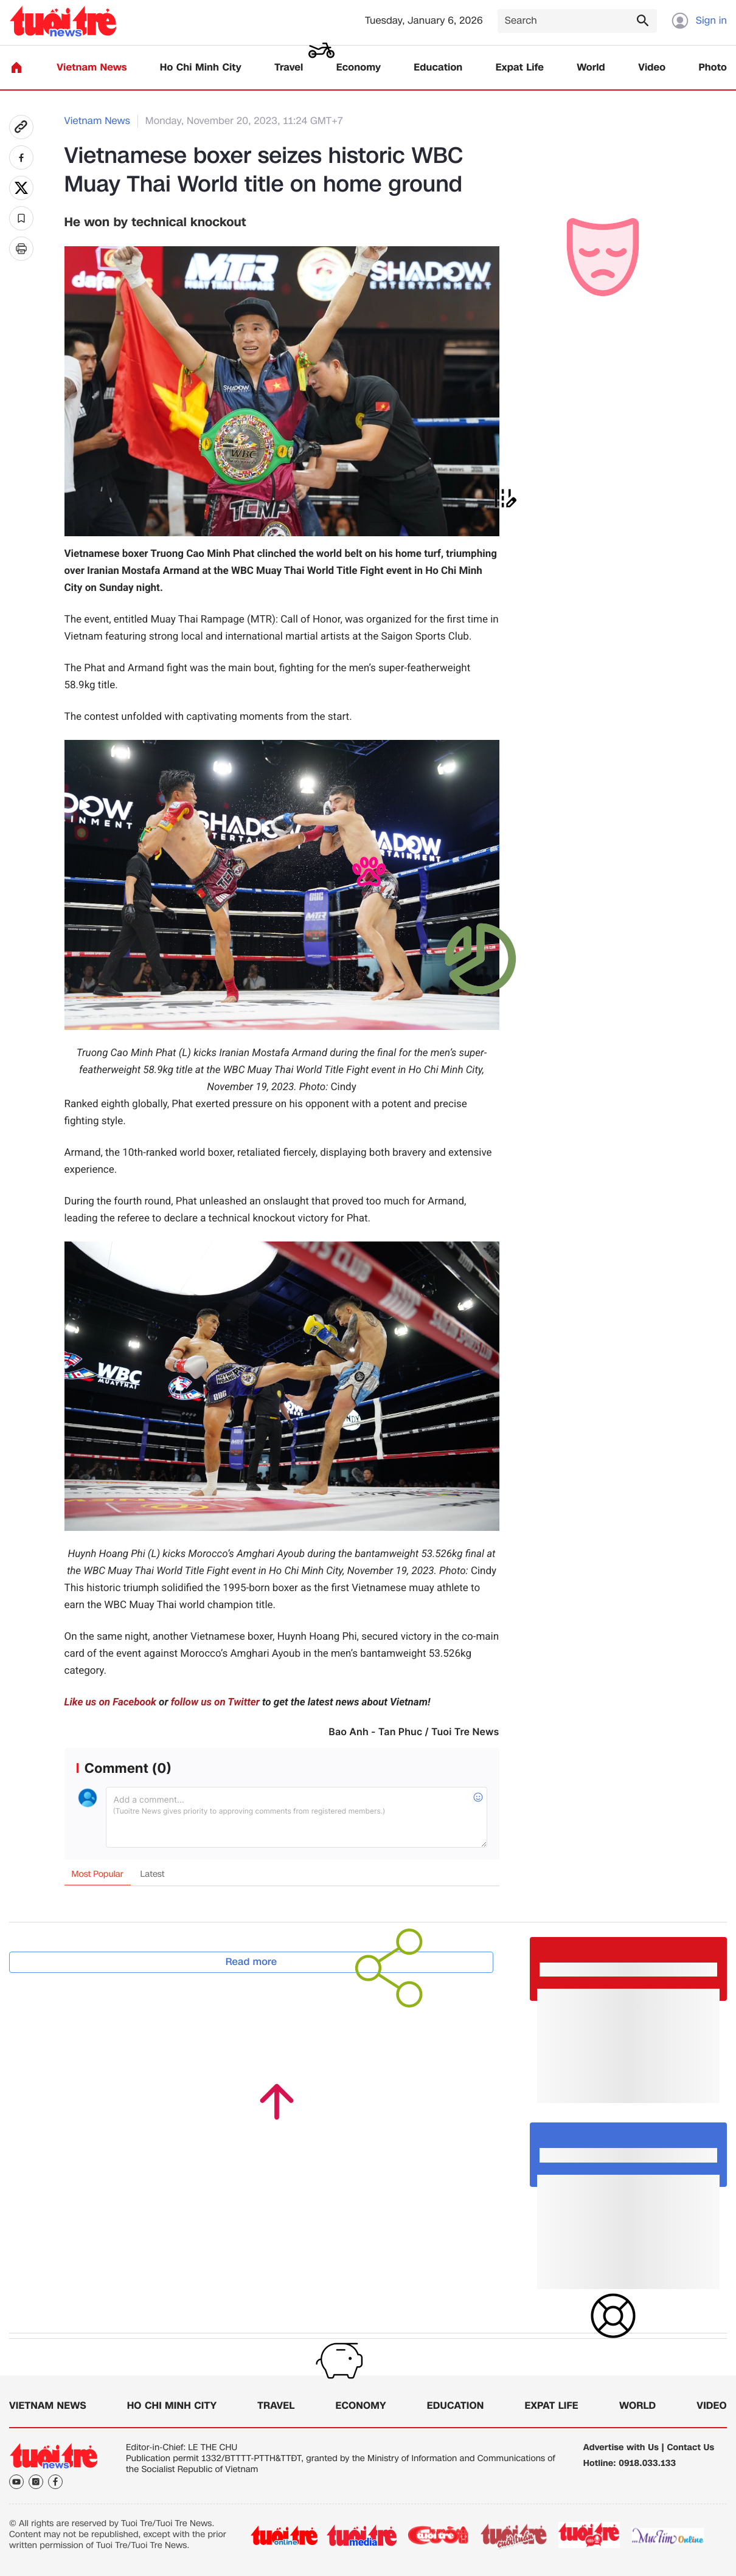 This screenshot has height=2576, width=736. What do you see at coordinates (392, 1968) in the screenshot?
I see `share content to social networks` at bounding box center [392, 1968].